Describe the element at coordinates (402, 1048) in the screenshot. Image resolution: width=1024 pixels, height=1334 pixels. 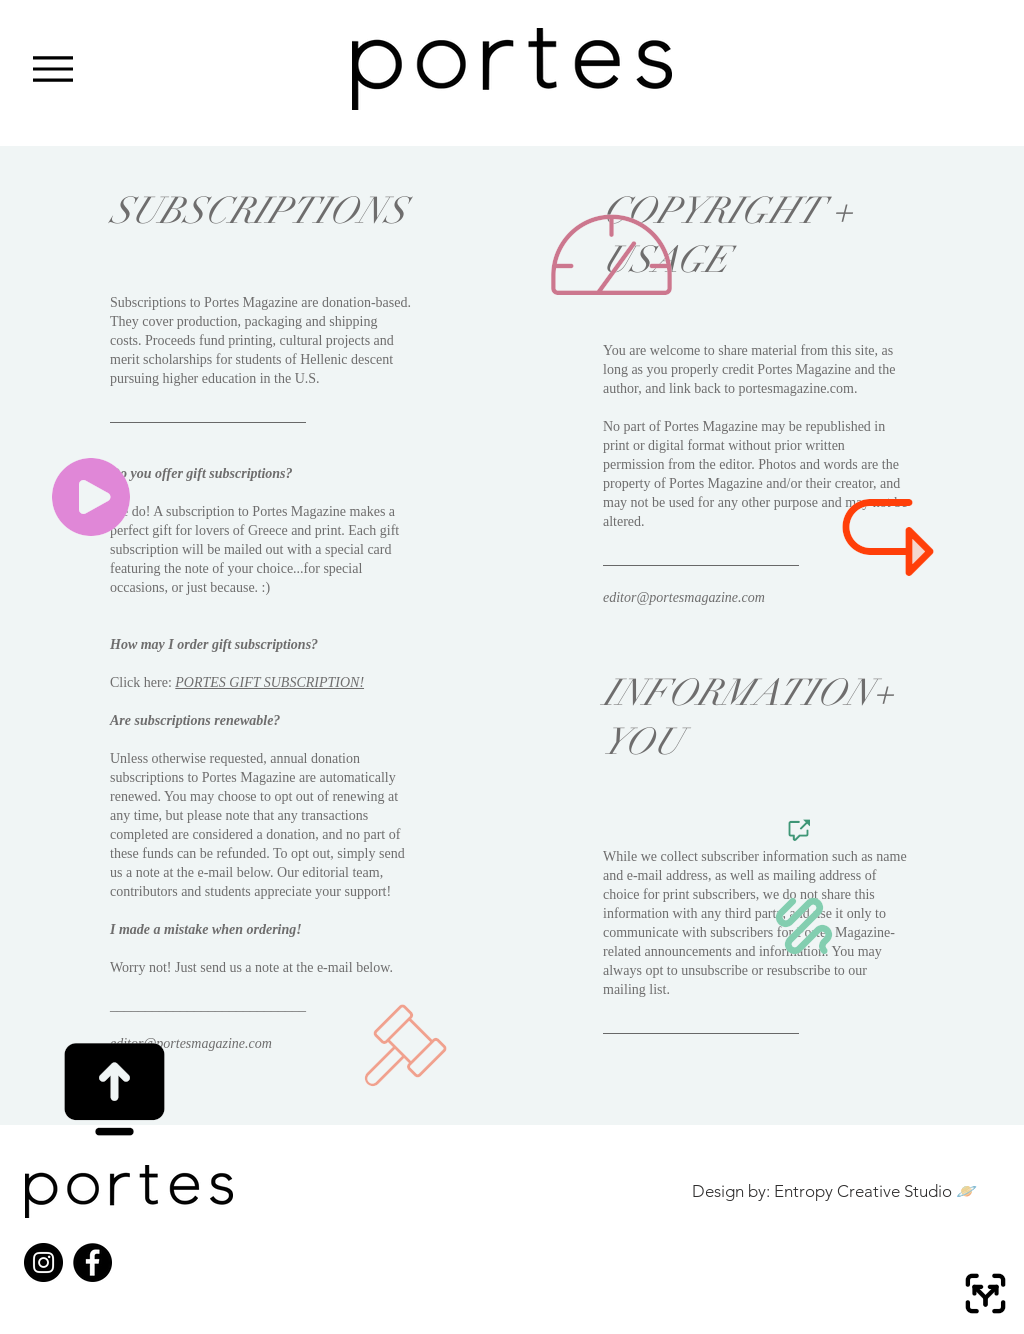
I see `access legal or terms of service information` at that location.